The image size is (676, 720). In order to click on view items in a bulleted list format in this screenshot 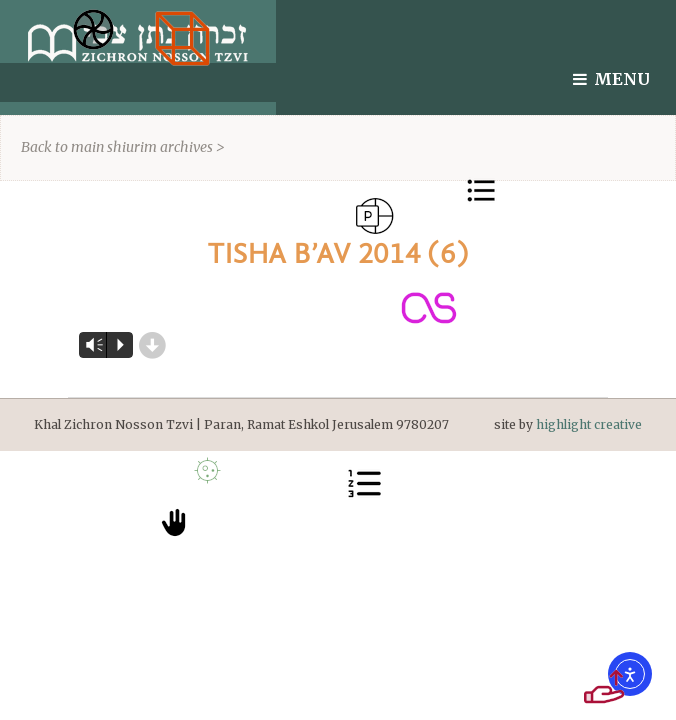, I will do `click(481, 190)`.